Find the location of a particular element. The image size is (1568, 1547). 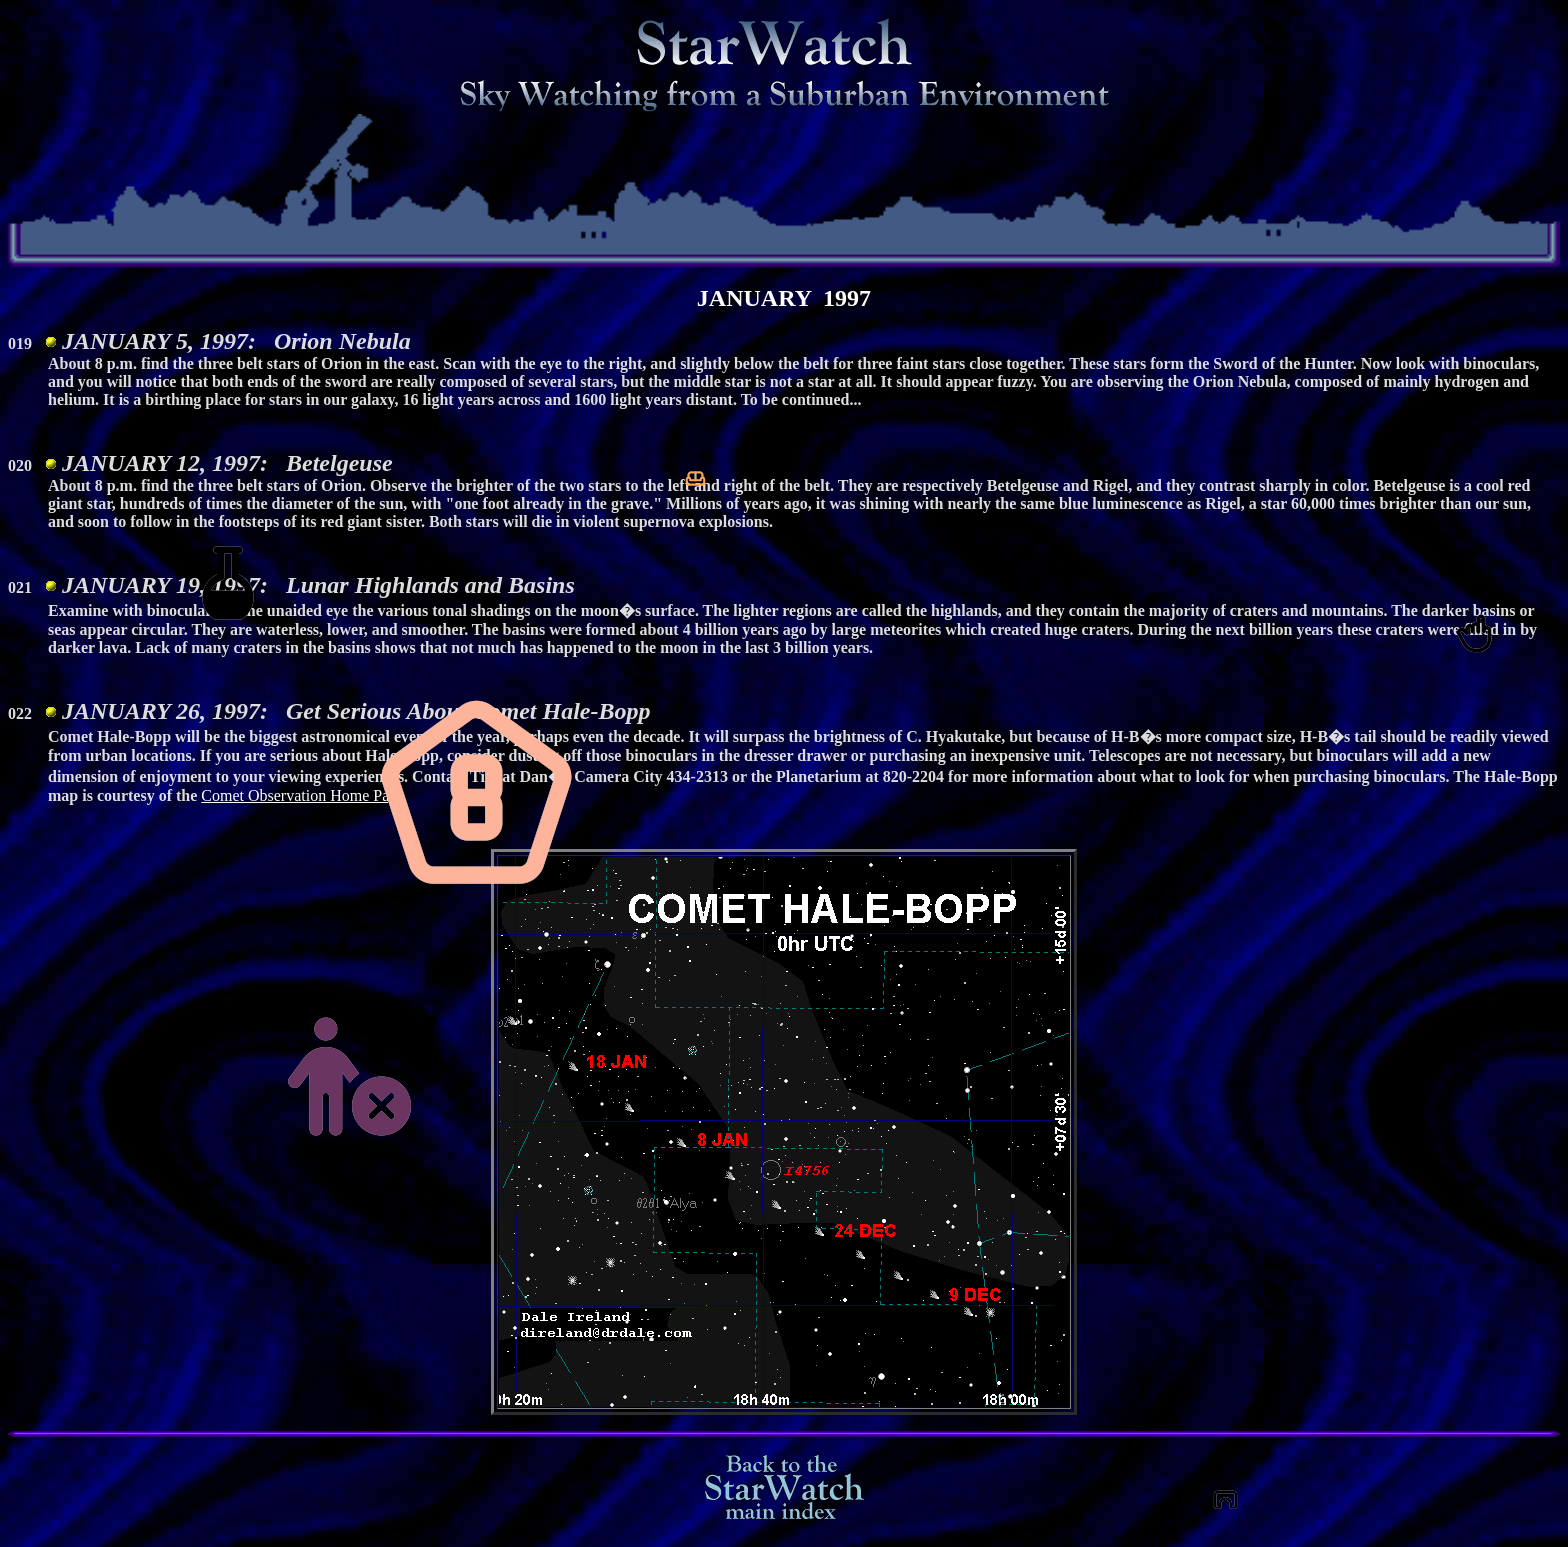

access laboratory or science features is located at coordinates (228, 583).